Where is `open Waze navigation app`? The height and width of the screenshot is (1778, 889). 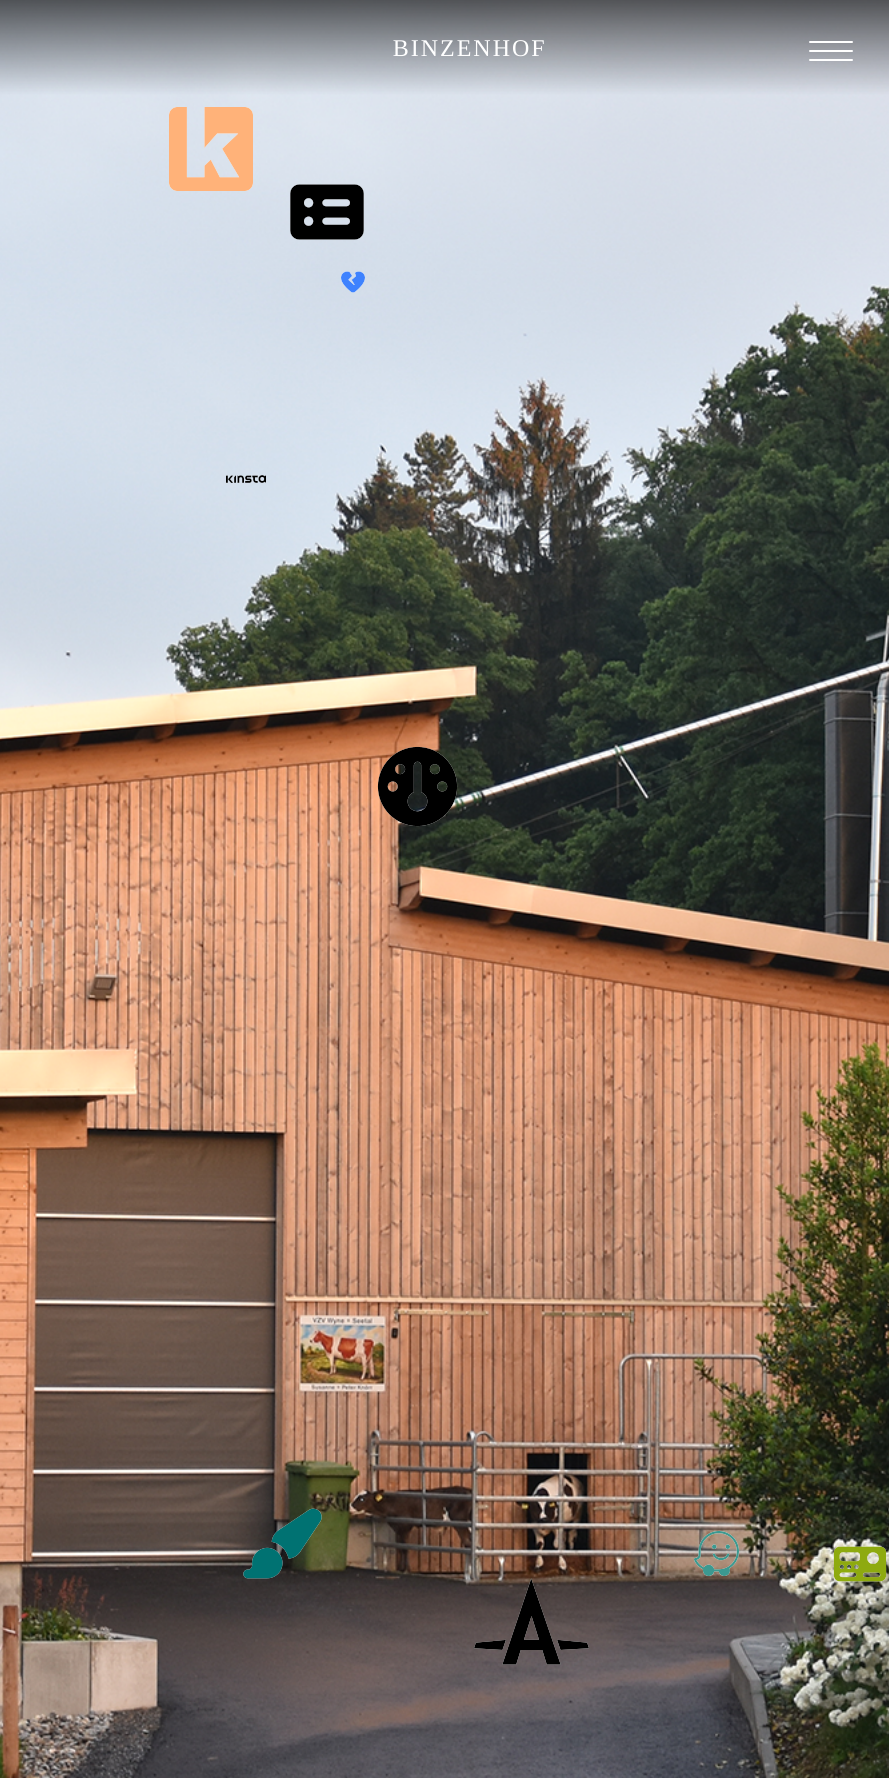
open Waze navigation app is located at coordinates (716, 1553).